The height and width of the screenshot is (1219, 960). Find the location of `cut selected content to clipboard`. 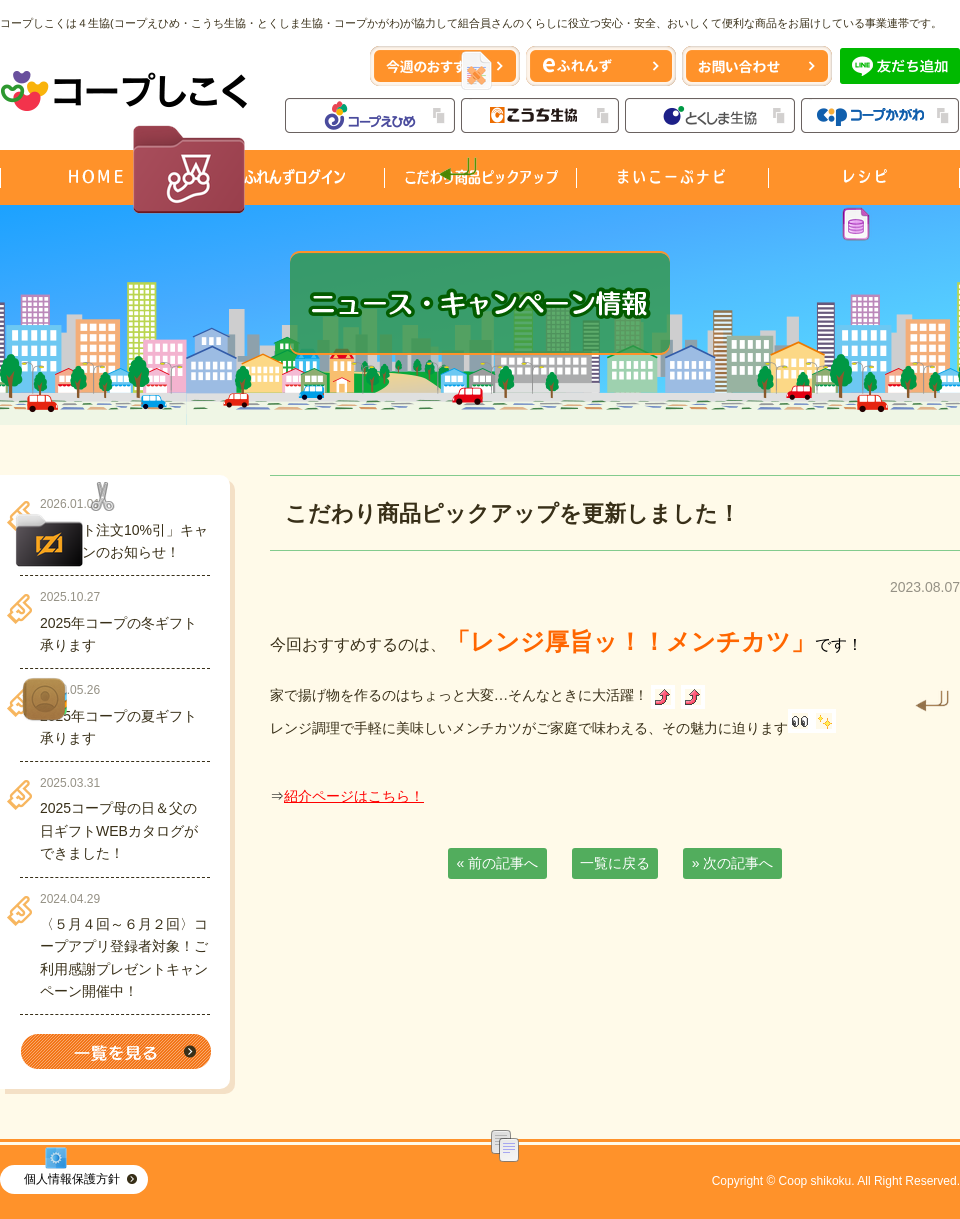

cut selected content to clipboard is located at coordinates (102, 496).